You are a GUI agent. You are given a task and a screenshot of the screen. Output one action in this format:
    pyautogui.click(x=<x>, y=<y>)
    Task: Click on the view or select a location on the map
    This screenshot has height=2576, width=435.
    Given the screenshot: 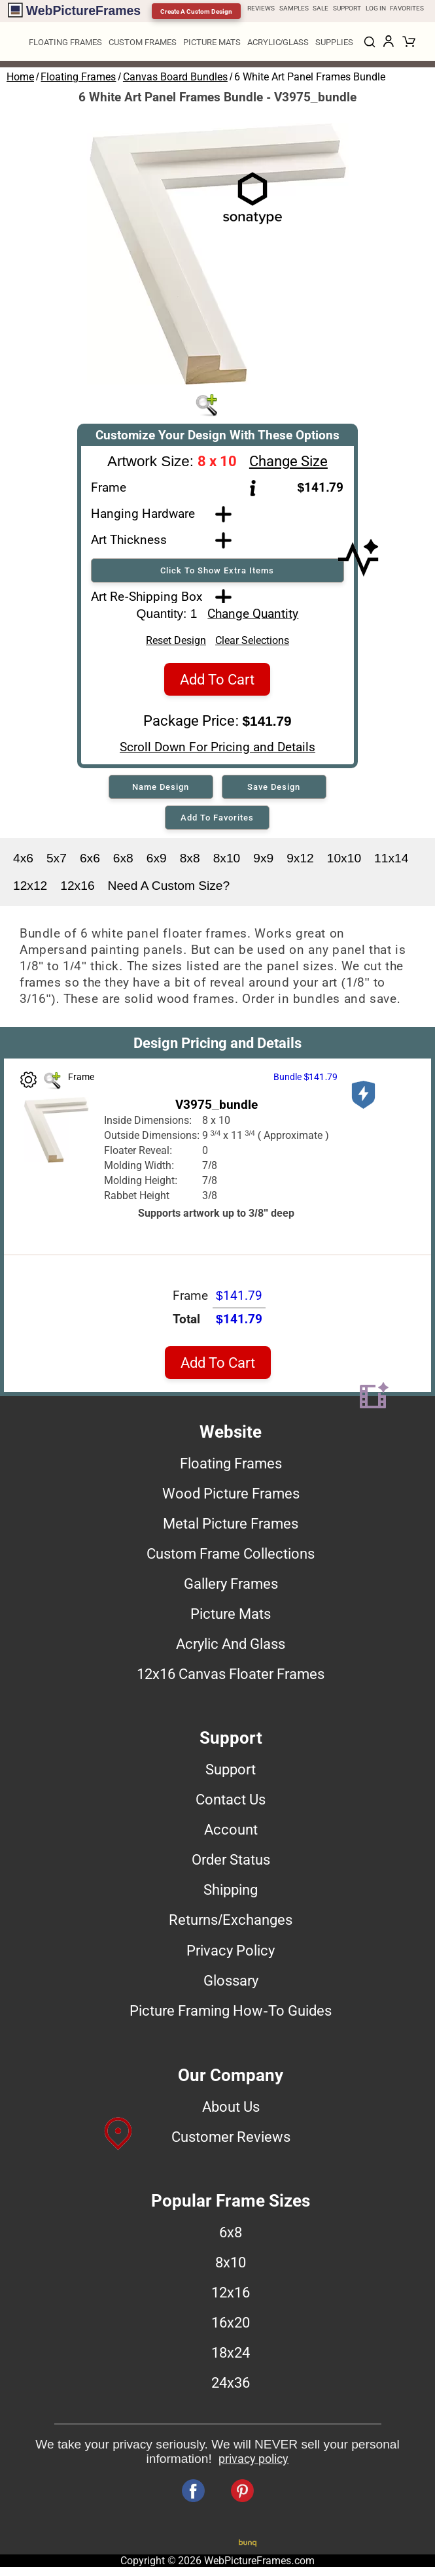 What is the action you would take?
    pyautogui.click(x=118, y=2132)
    